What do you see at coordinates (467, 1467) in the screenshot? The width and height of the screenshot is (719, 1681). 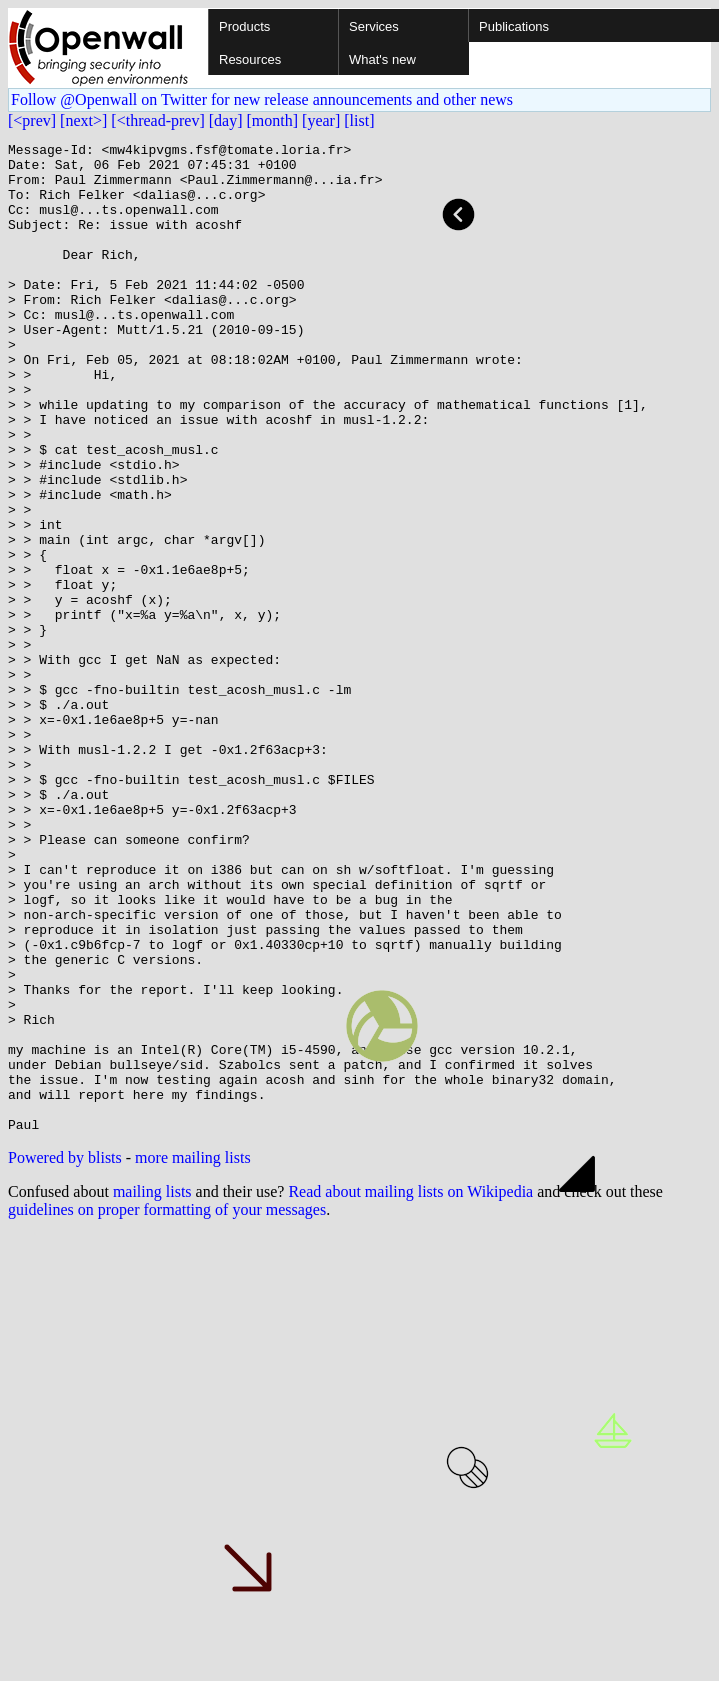 I see `subtract or remove a shape from selection` at bounding box center [467, 1467].